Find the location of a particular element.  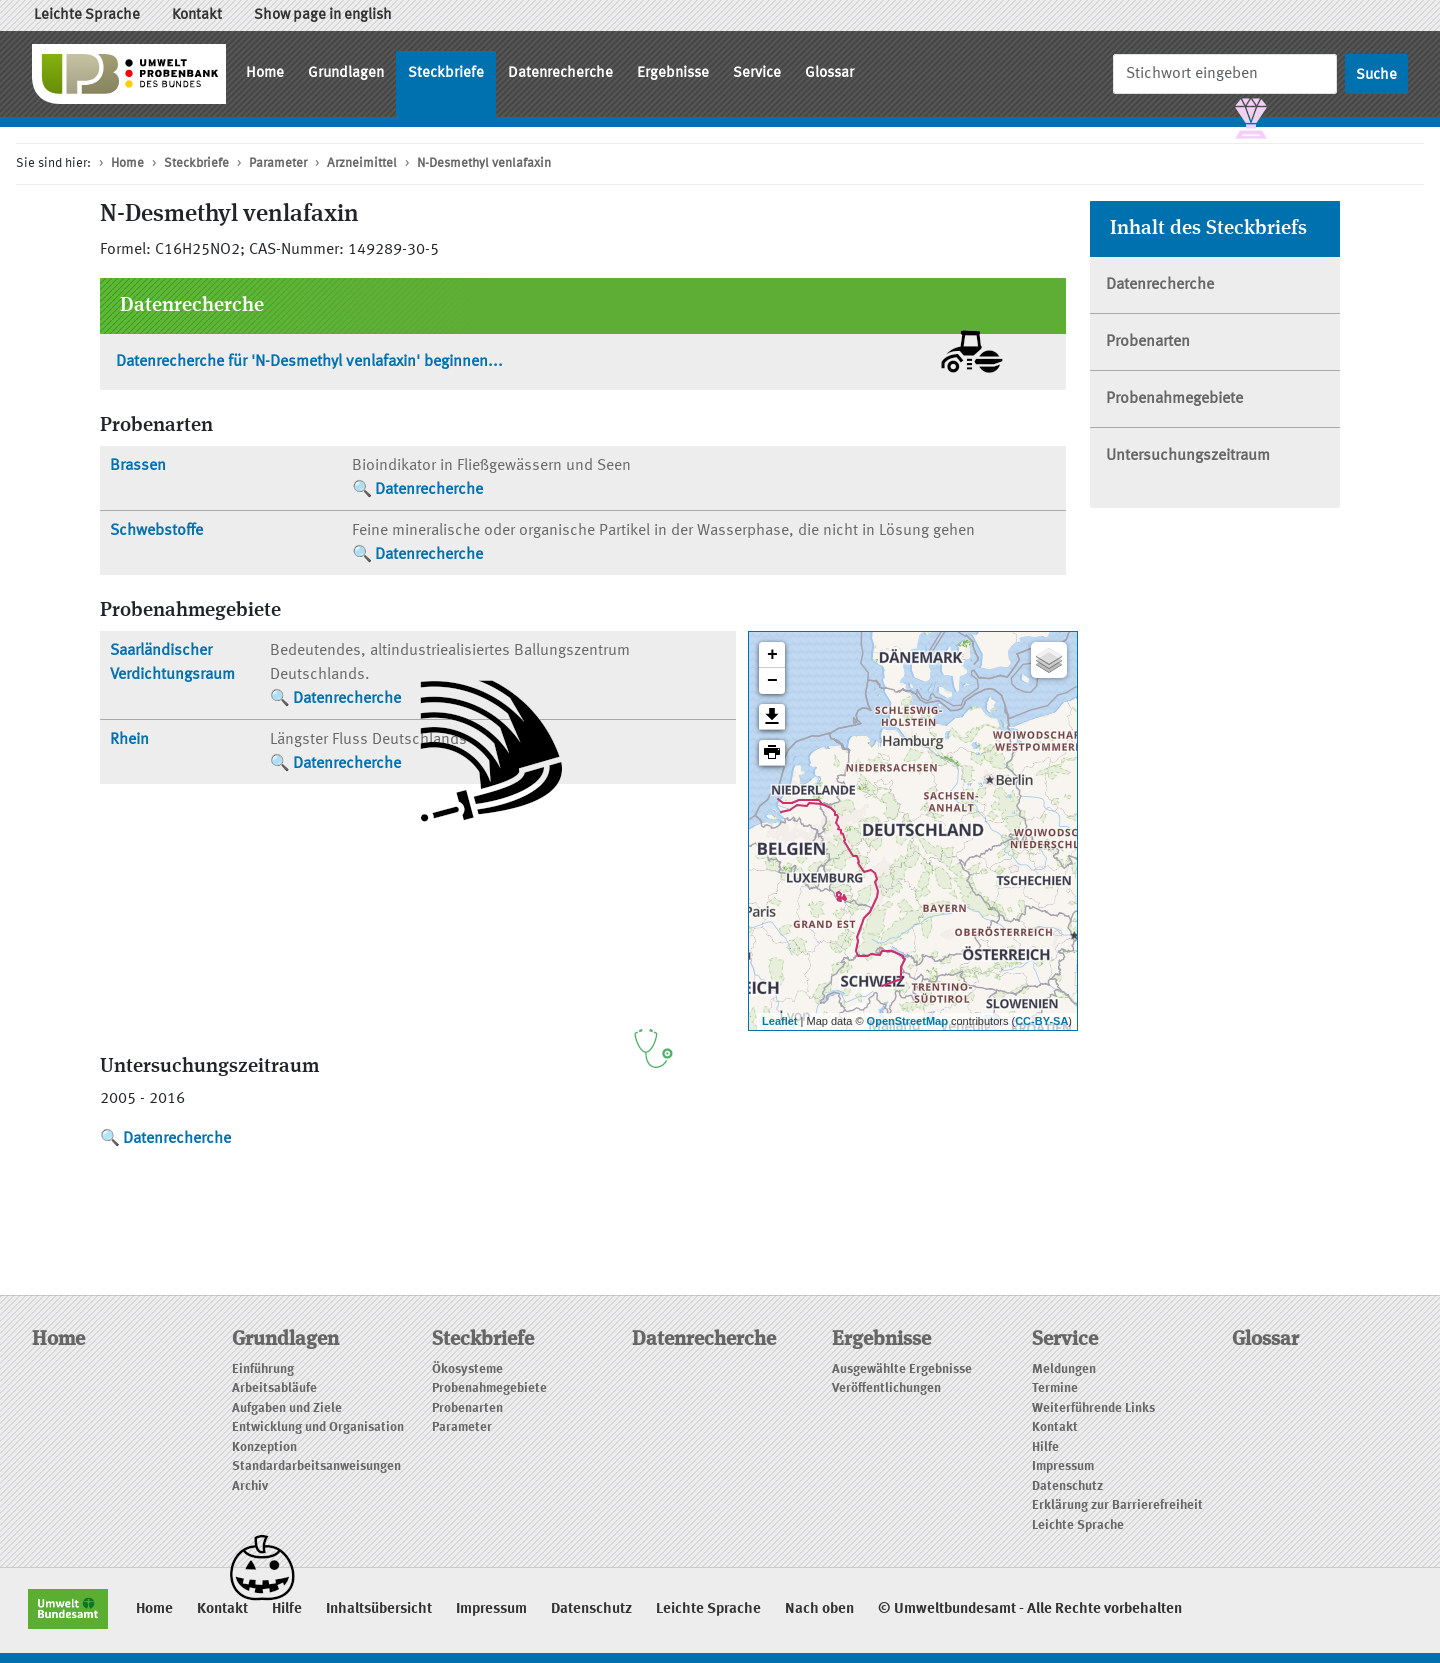

view premium achievements or rewards is located at coordinates (1251, 118).